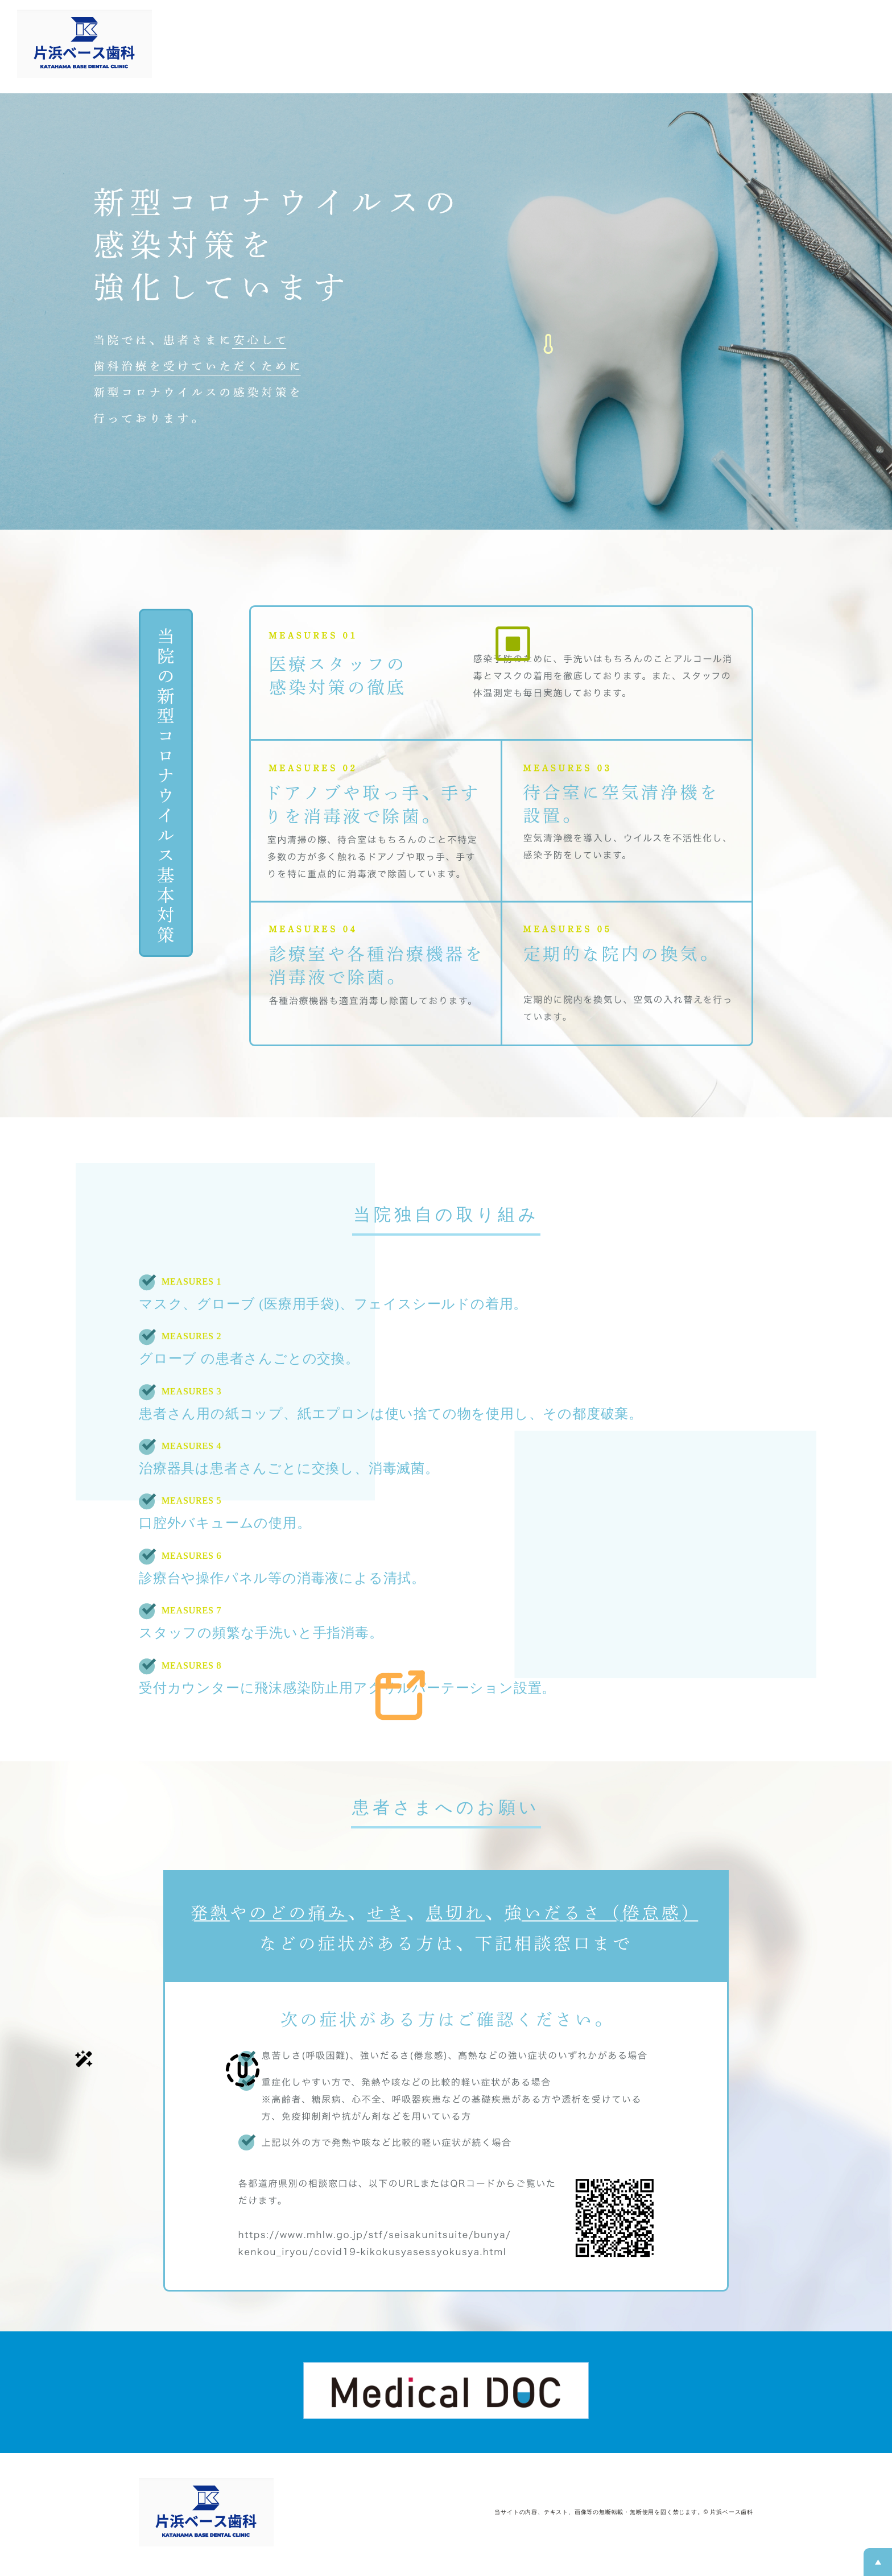 This screenshot has height=2576, width=892. I want to click on stop or halt media playback, so click(513, 643).